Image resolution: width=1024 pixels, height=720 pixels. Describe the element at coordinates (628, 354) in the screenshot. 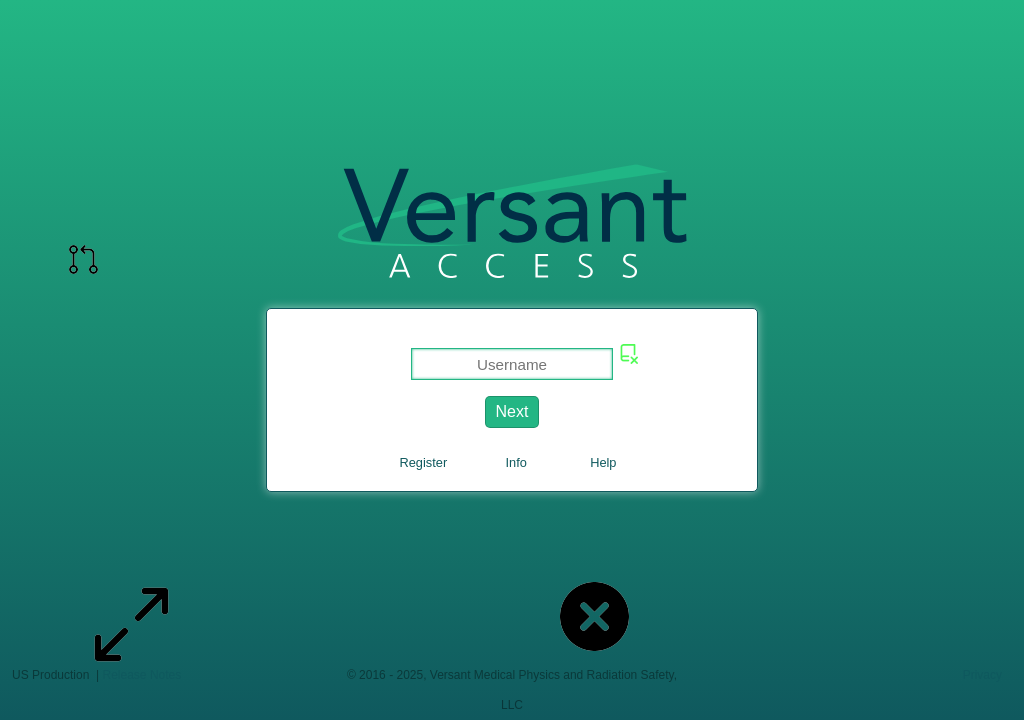

I see `indicates a deleted repository` at that location.